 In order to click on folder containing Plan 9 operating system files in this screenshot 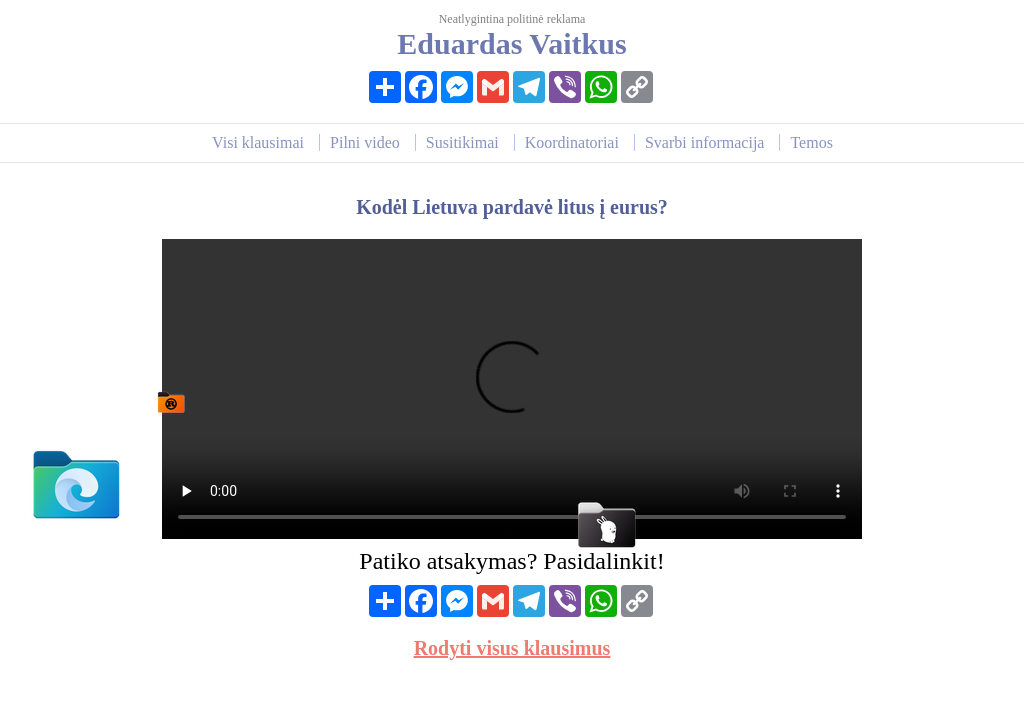, I will do `click(606, 526)`.